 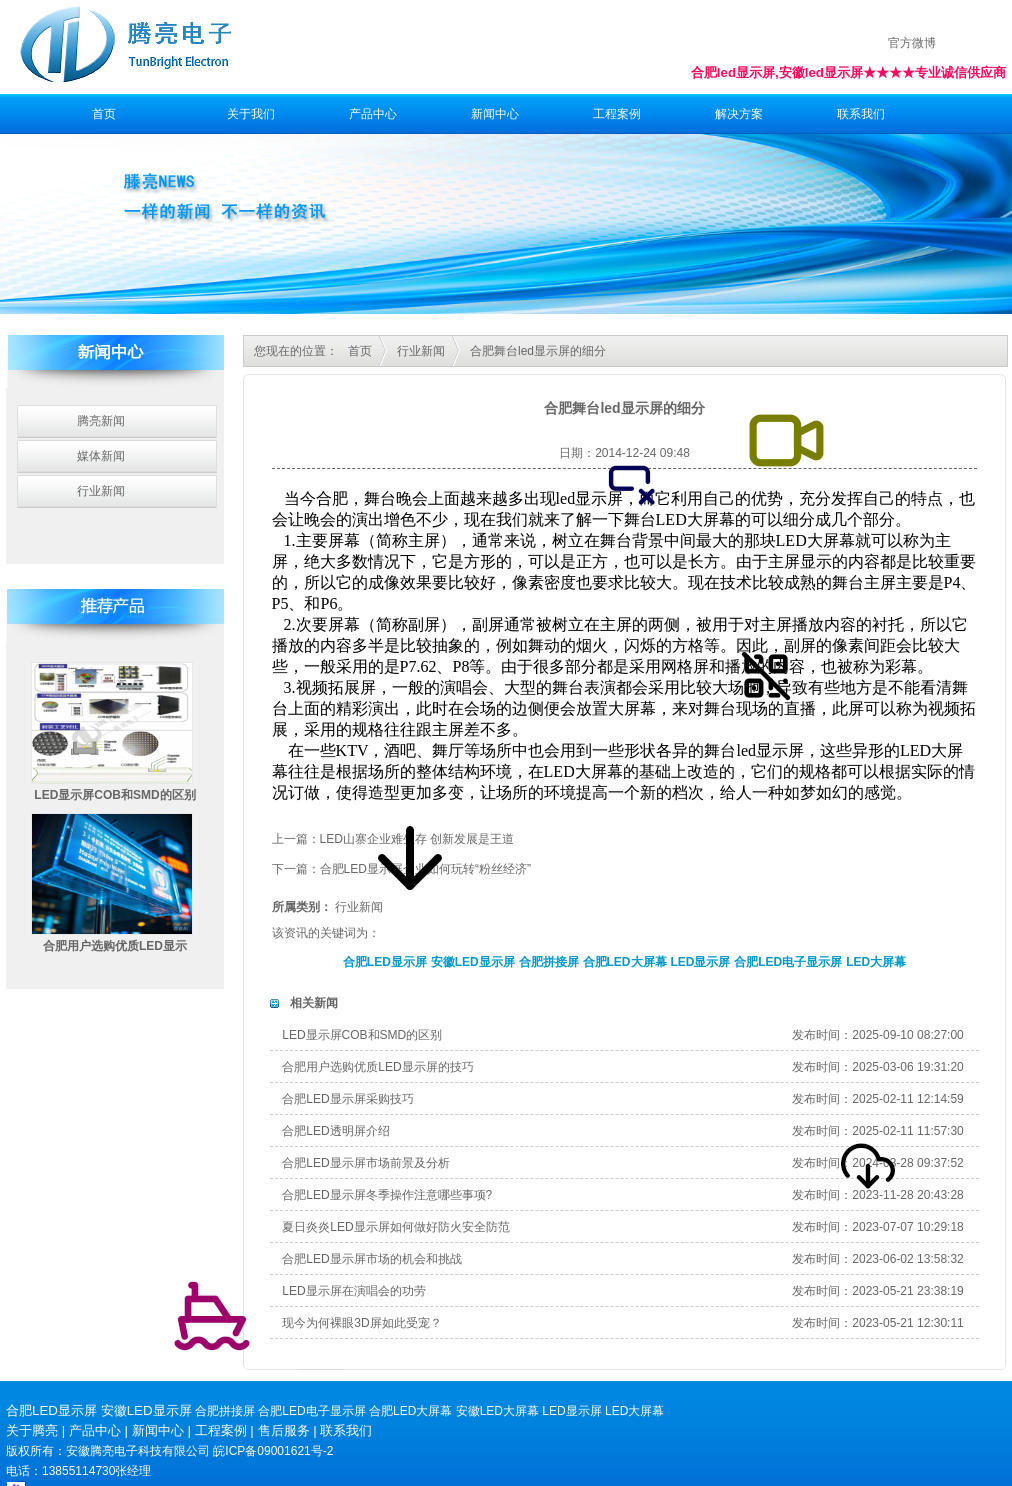 I want to click on QR code scanning is disabled, so click(x=766, y=676).